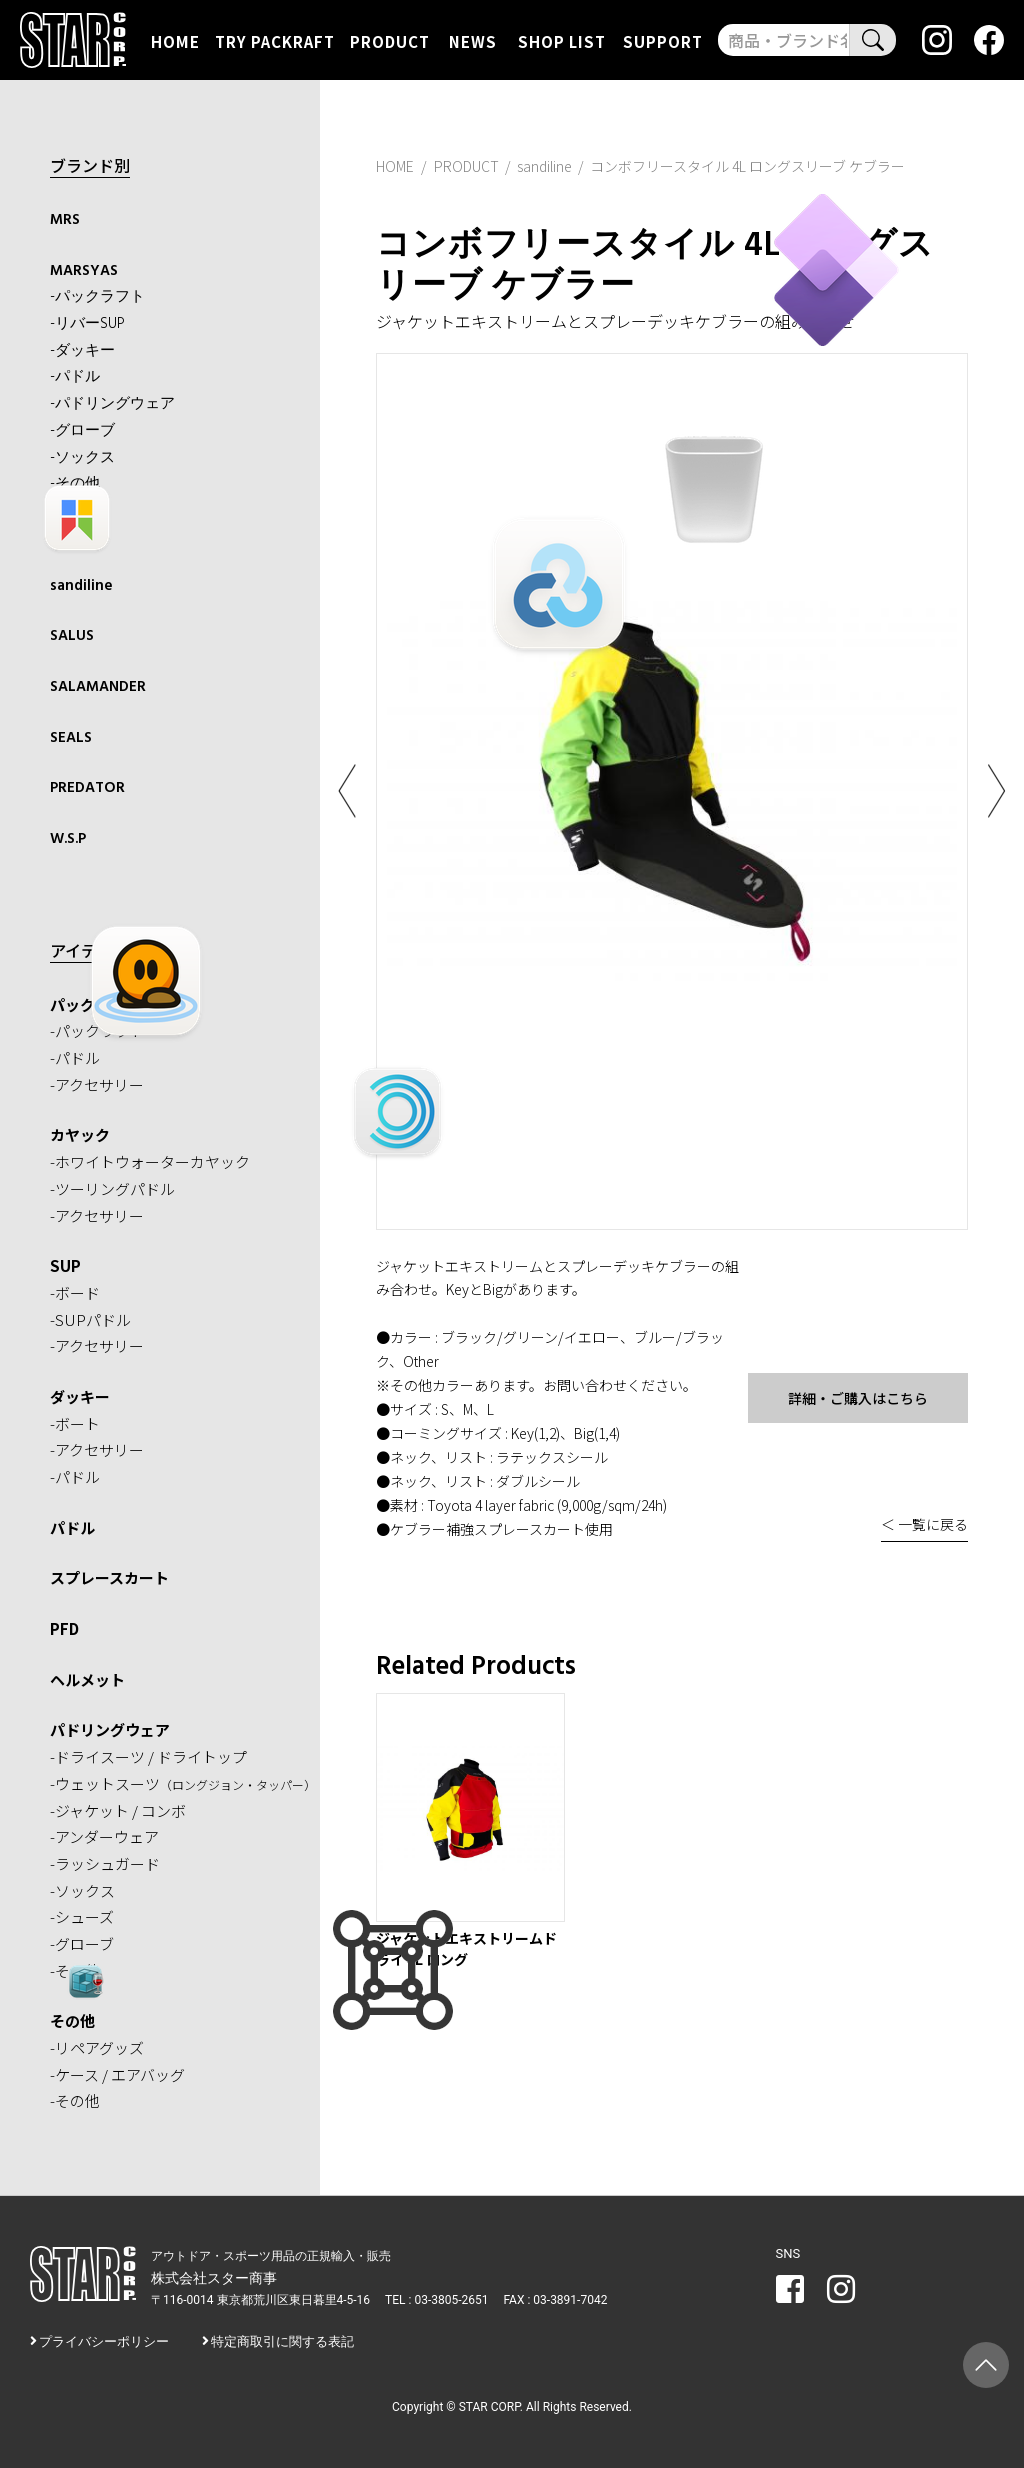 This screenshot has height=2468, width=1024. What do you see at coordinates (85, 1981) in the screenshot?
I see `open windows registry editor via wine` at bounding box center [85, 1981].